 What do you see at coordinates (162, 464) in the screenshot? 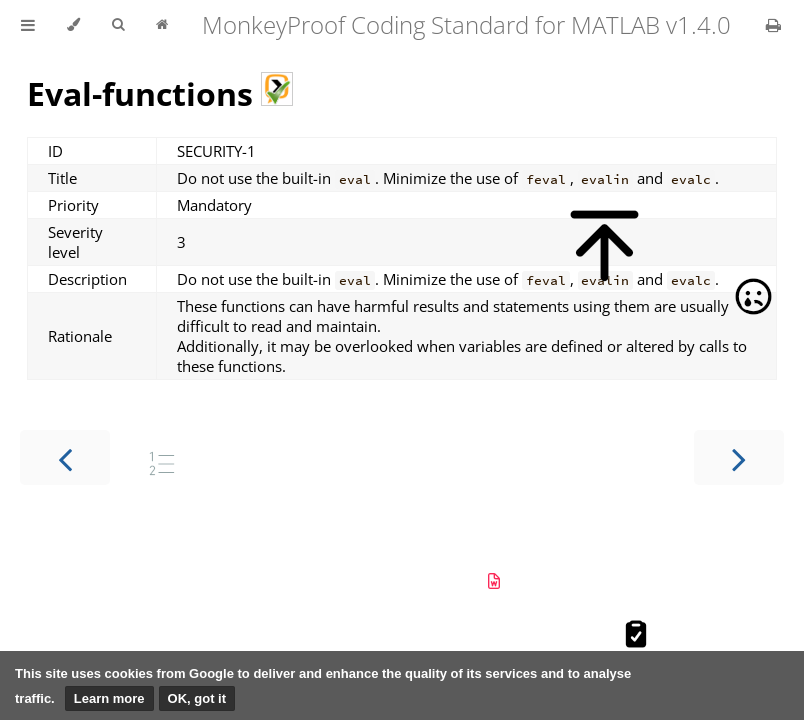
I see `create a numbered list` at bounding box center [162, 464].